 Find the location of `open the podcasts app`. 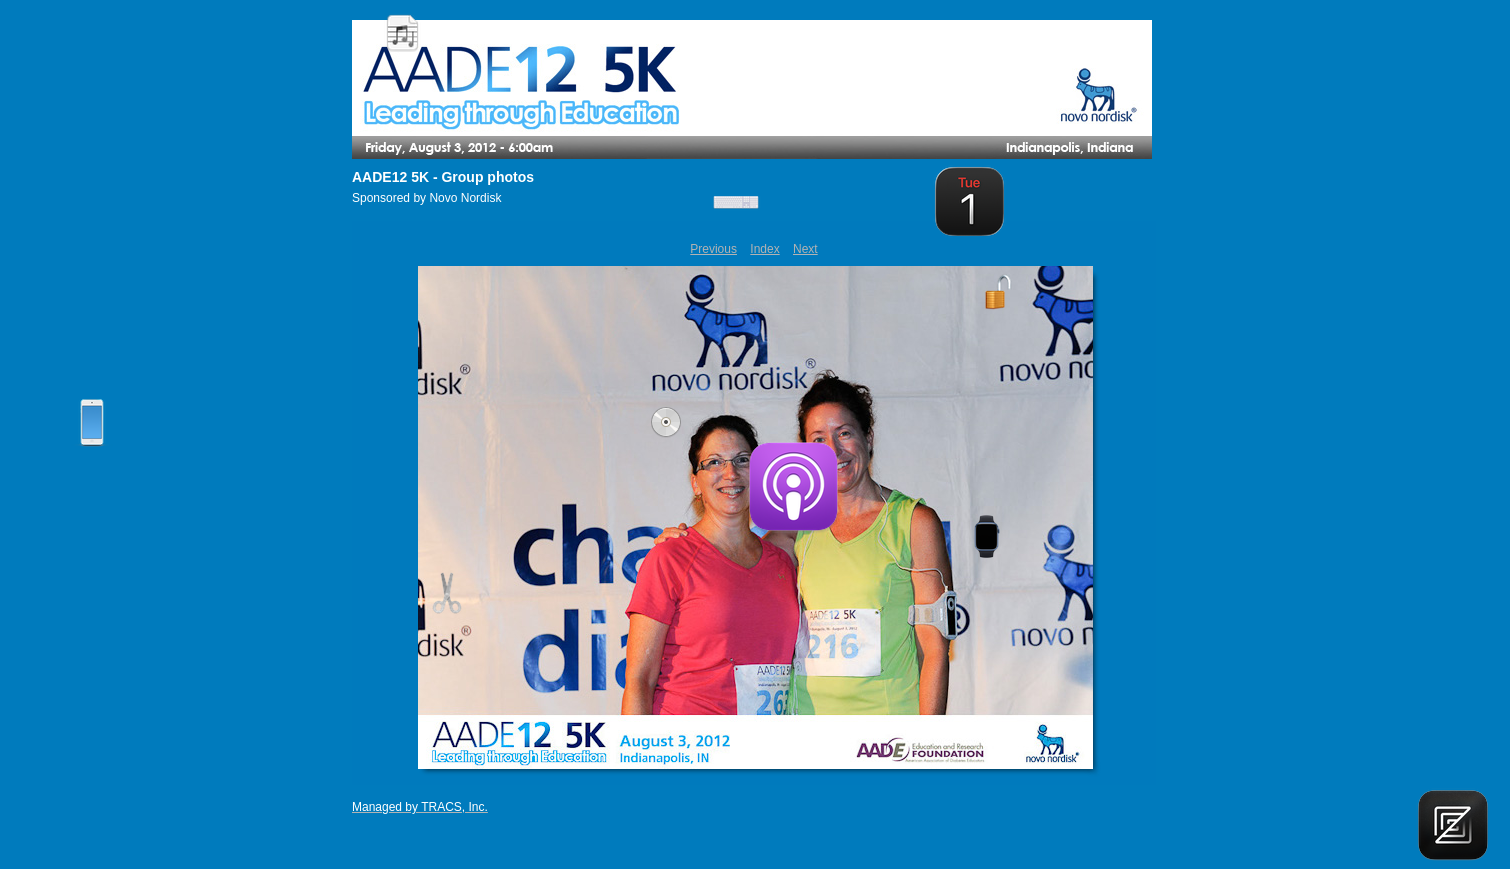

open the podcasts app is located at coordinates (793, 486).